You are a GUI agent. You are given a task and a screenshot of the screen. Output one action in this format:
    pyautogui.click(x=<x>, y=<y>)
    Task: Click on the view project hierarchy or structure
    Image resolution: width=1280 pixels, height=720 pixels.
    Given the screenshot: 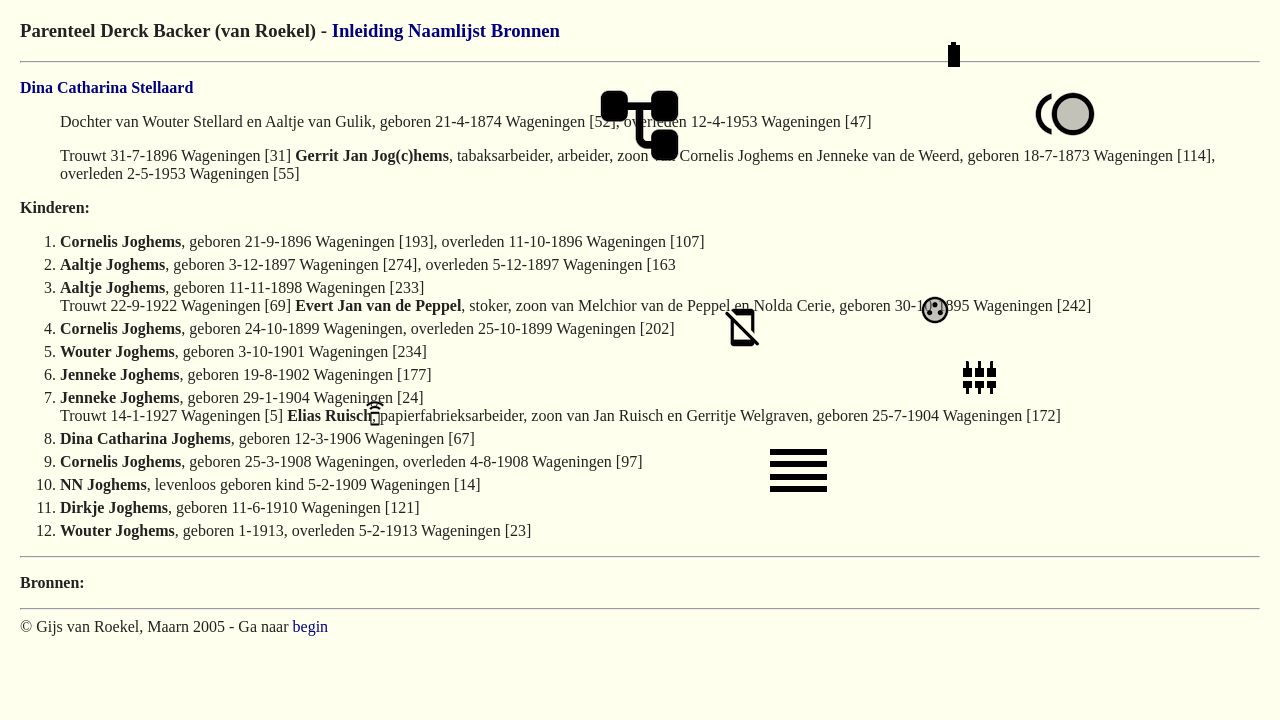 What is the action you would take?
    pyautogui.click(x=639, y=125)
    